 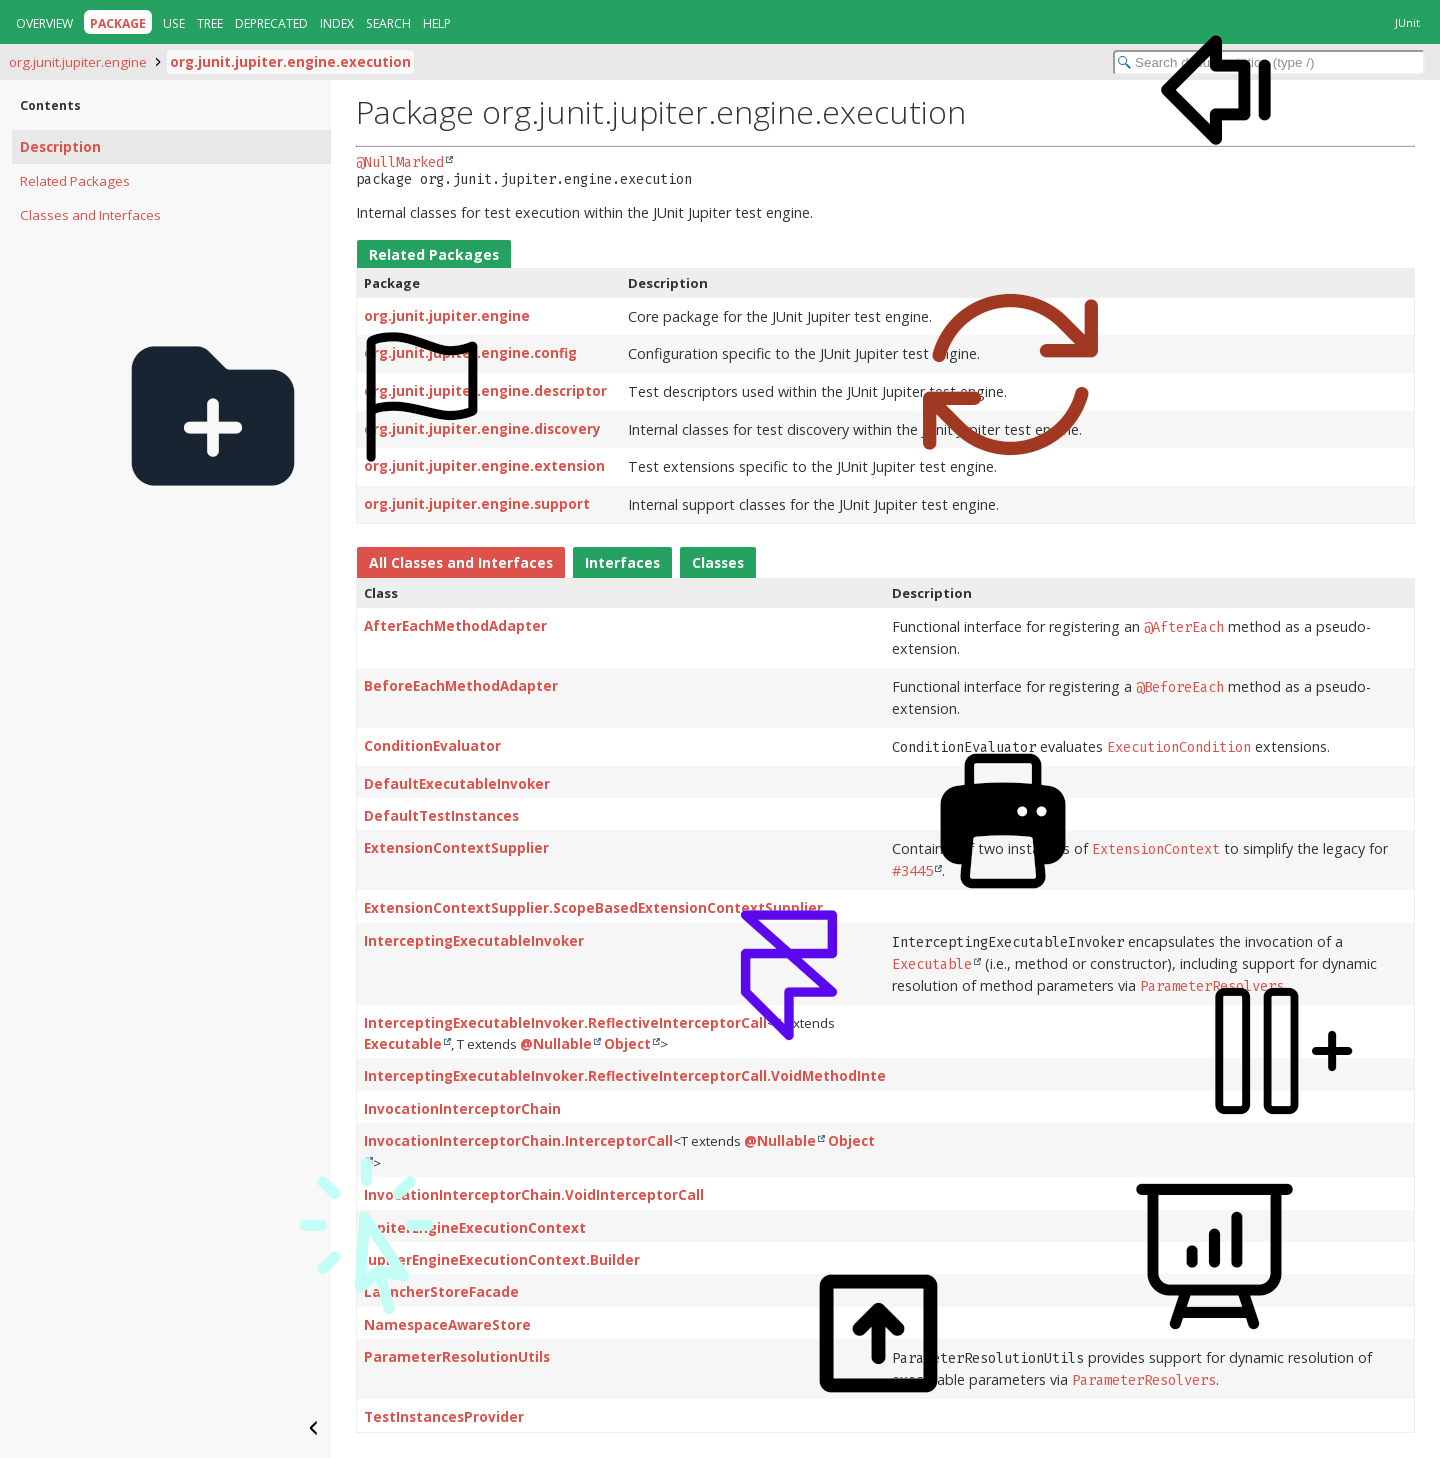 What do you see at coordinates (789, 968) in the screenshot?
I see `open framer app` at bounding box center [789, 968].